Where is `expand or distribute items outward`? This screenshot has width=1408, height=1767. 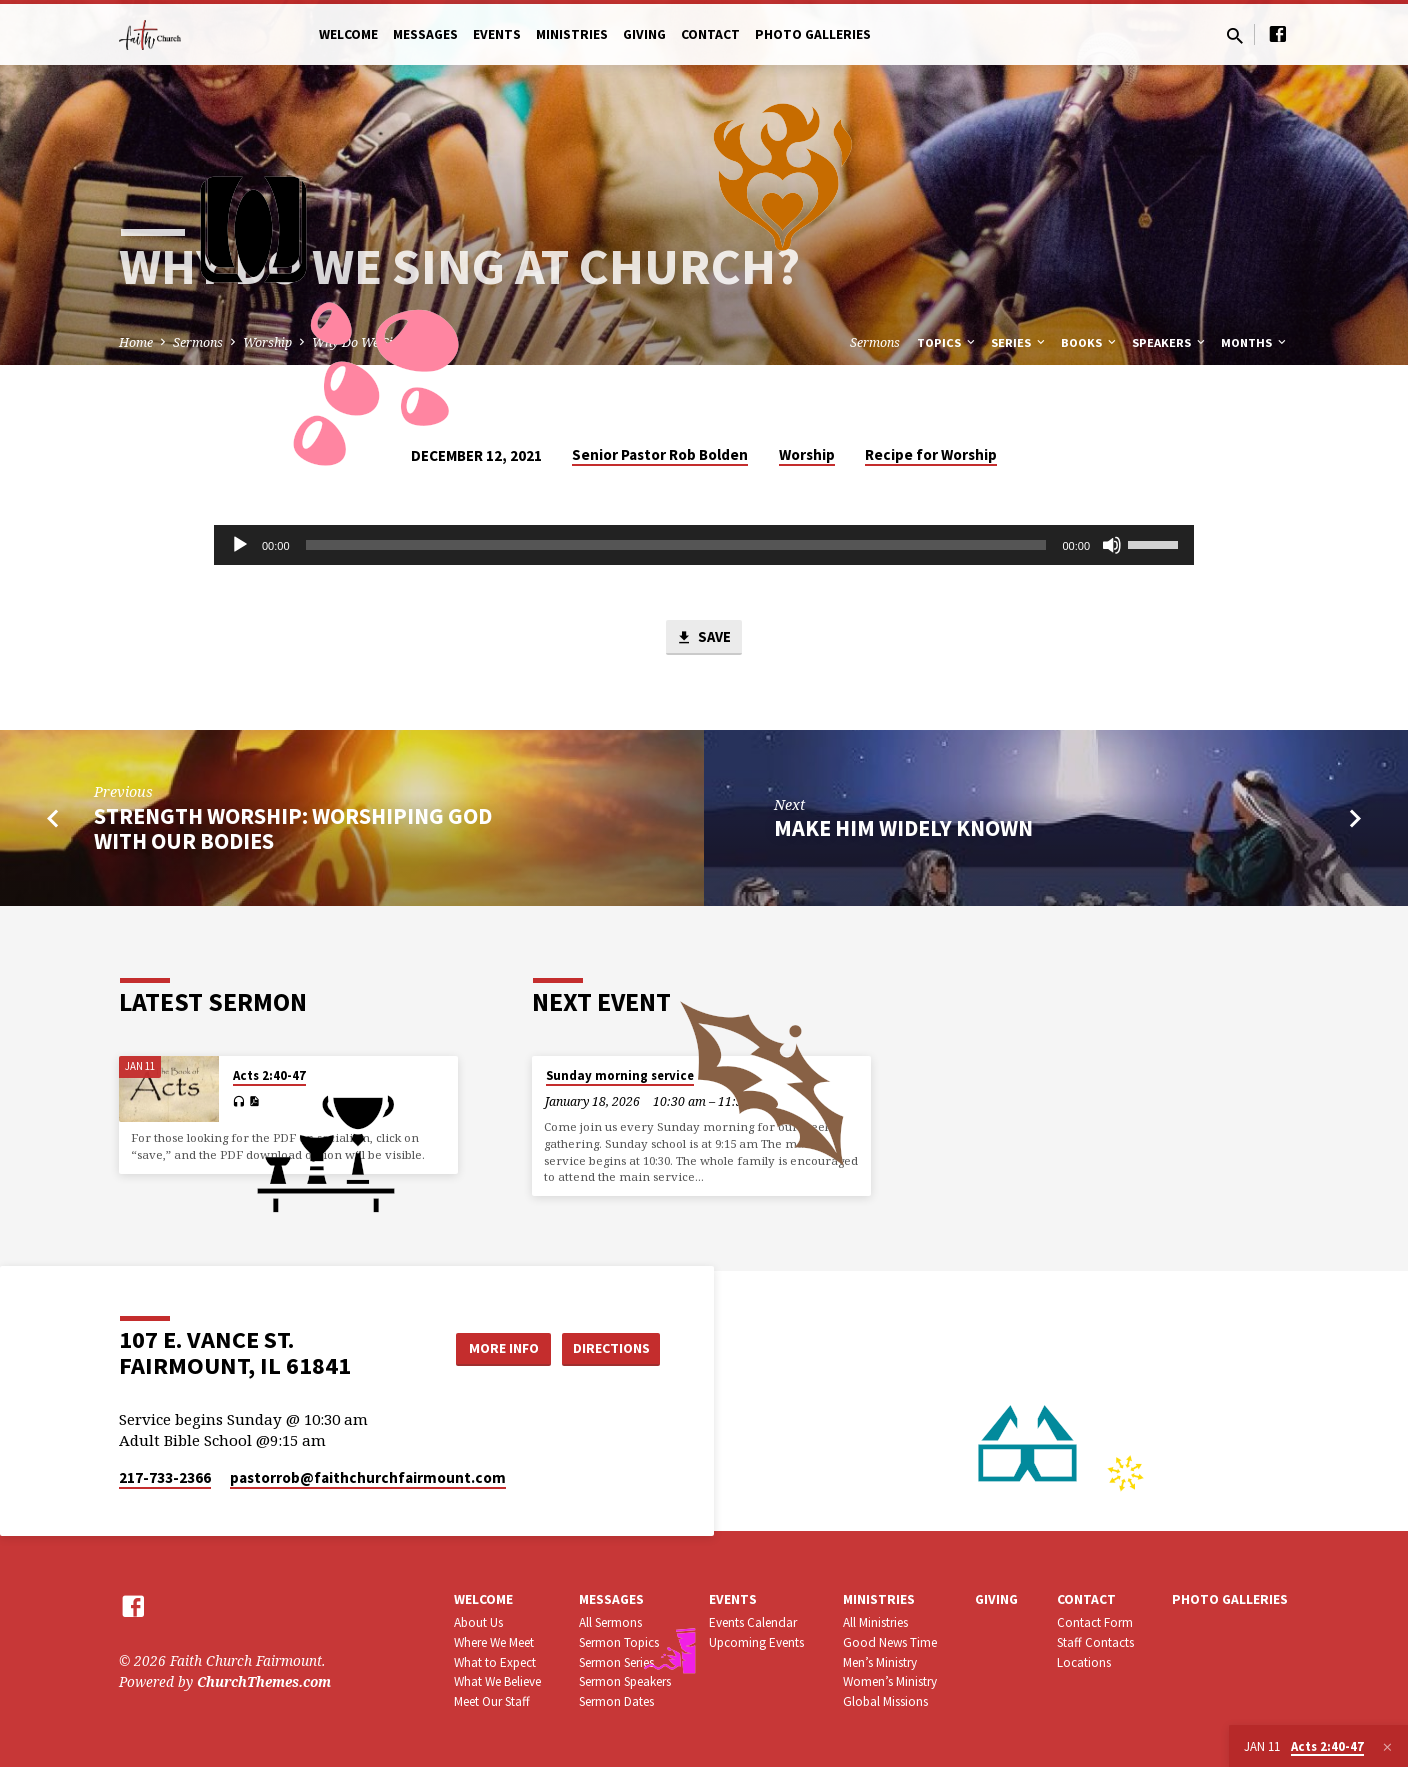
expand or distribute items outward is located at coordinates (1125, 1473).